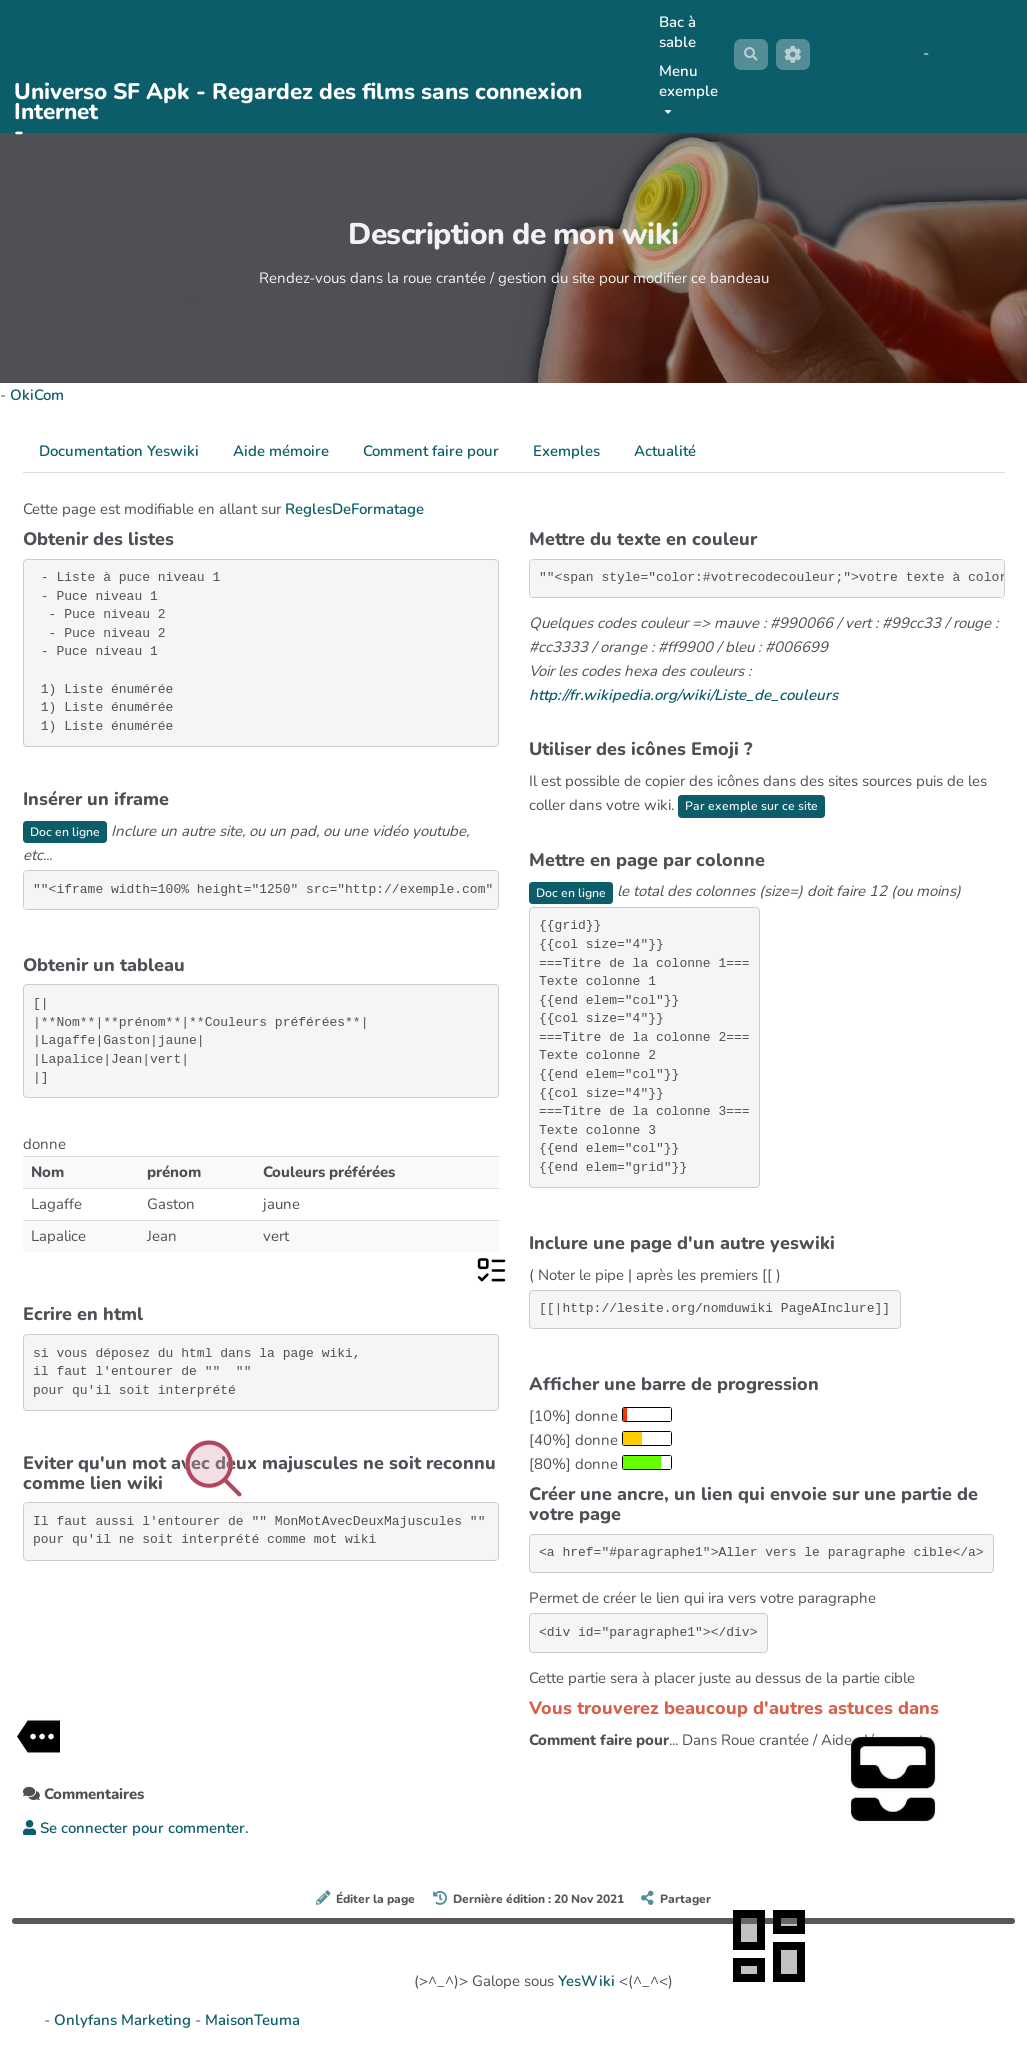  I want to click on search for content or items, so click(213, 1468).